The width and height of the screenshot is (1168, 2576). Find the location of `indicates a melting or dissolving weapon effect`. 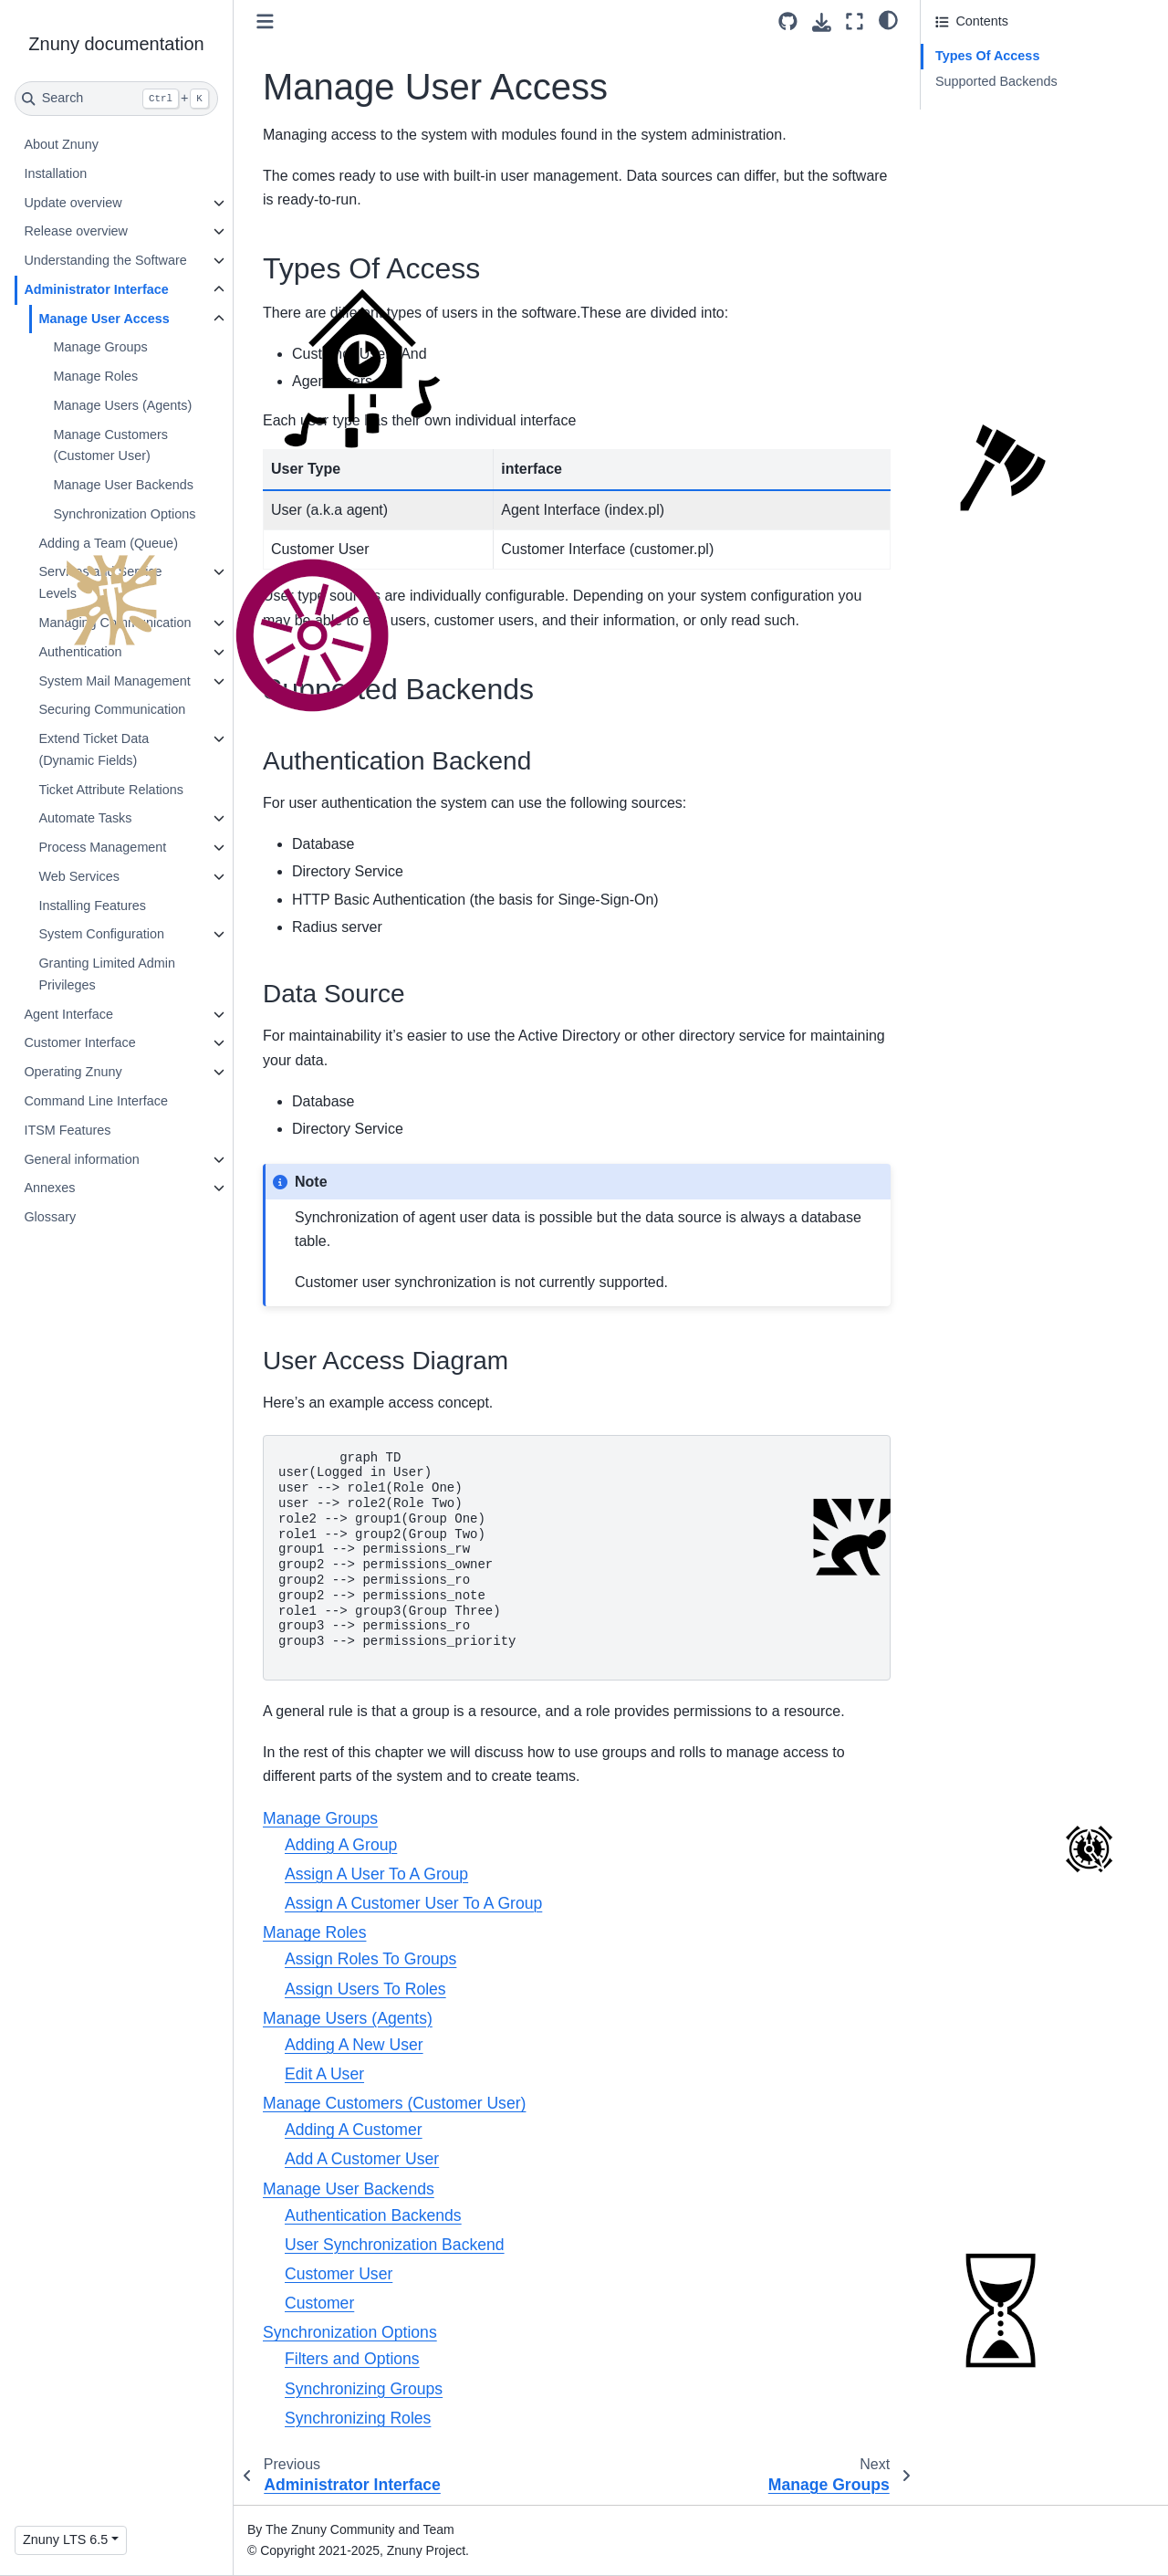

indicates a melting or dissolving weapon effect is located at coordinates (111, 600).